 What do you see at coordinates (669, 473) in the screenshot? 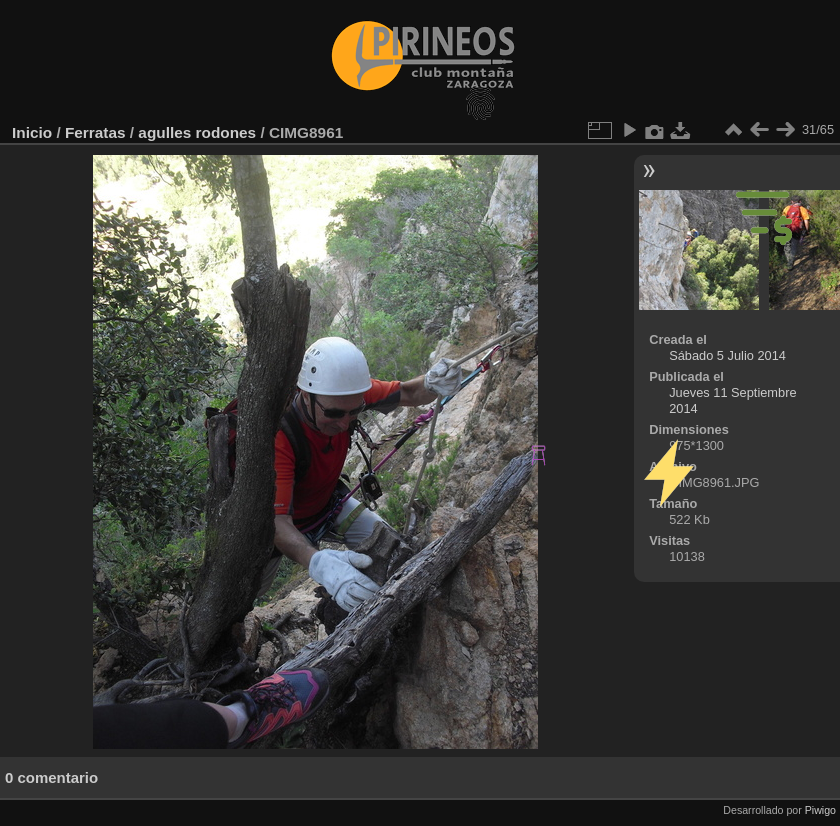
I see `toggle camera flash on or off` at bounding box center [669, 473].